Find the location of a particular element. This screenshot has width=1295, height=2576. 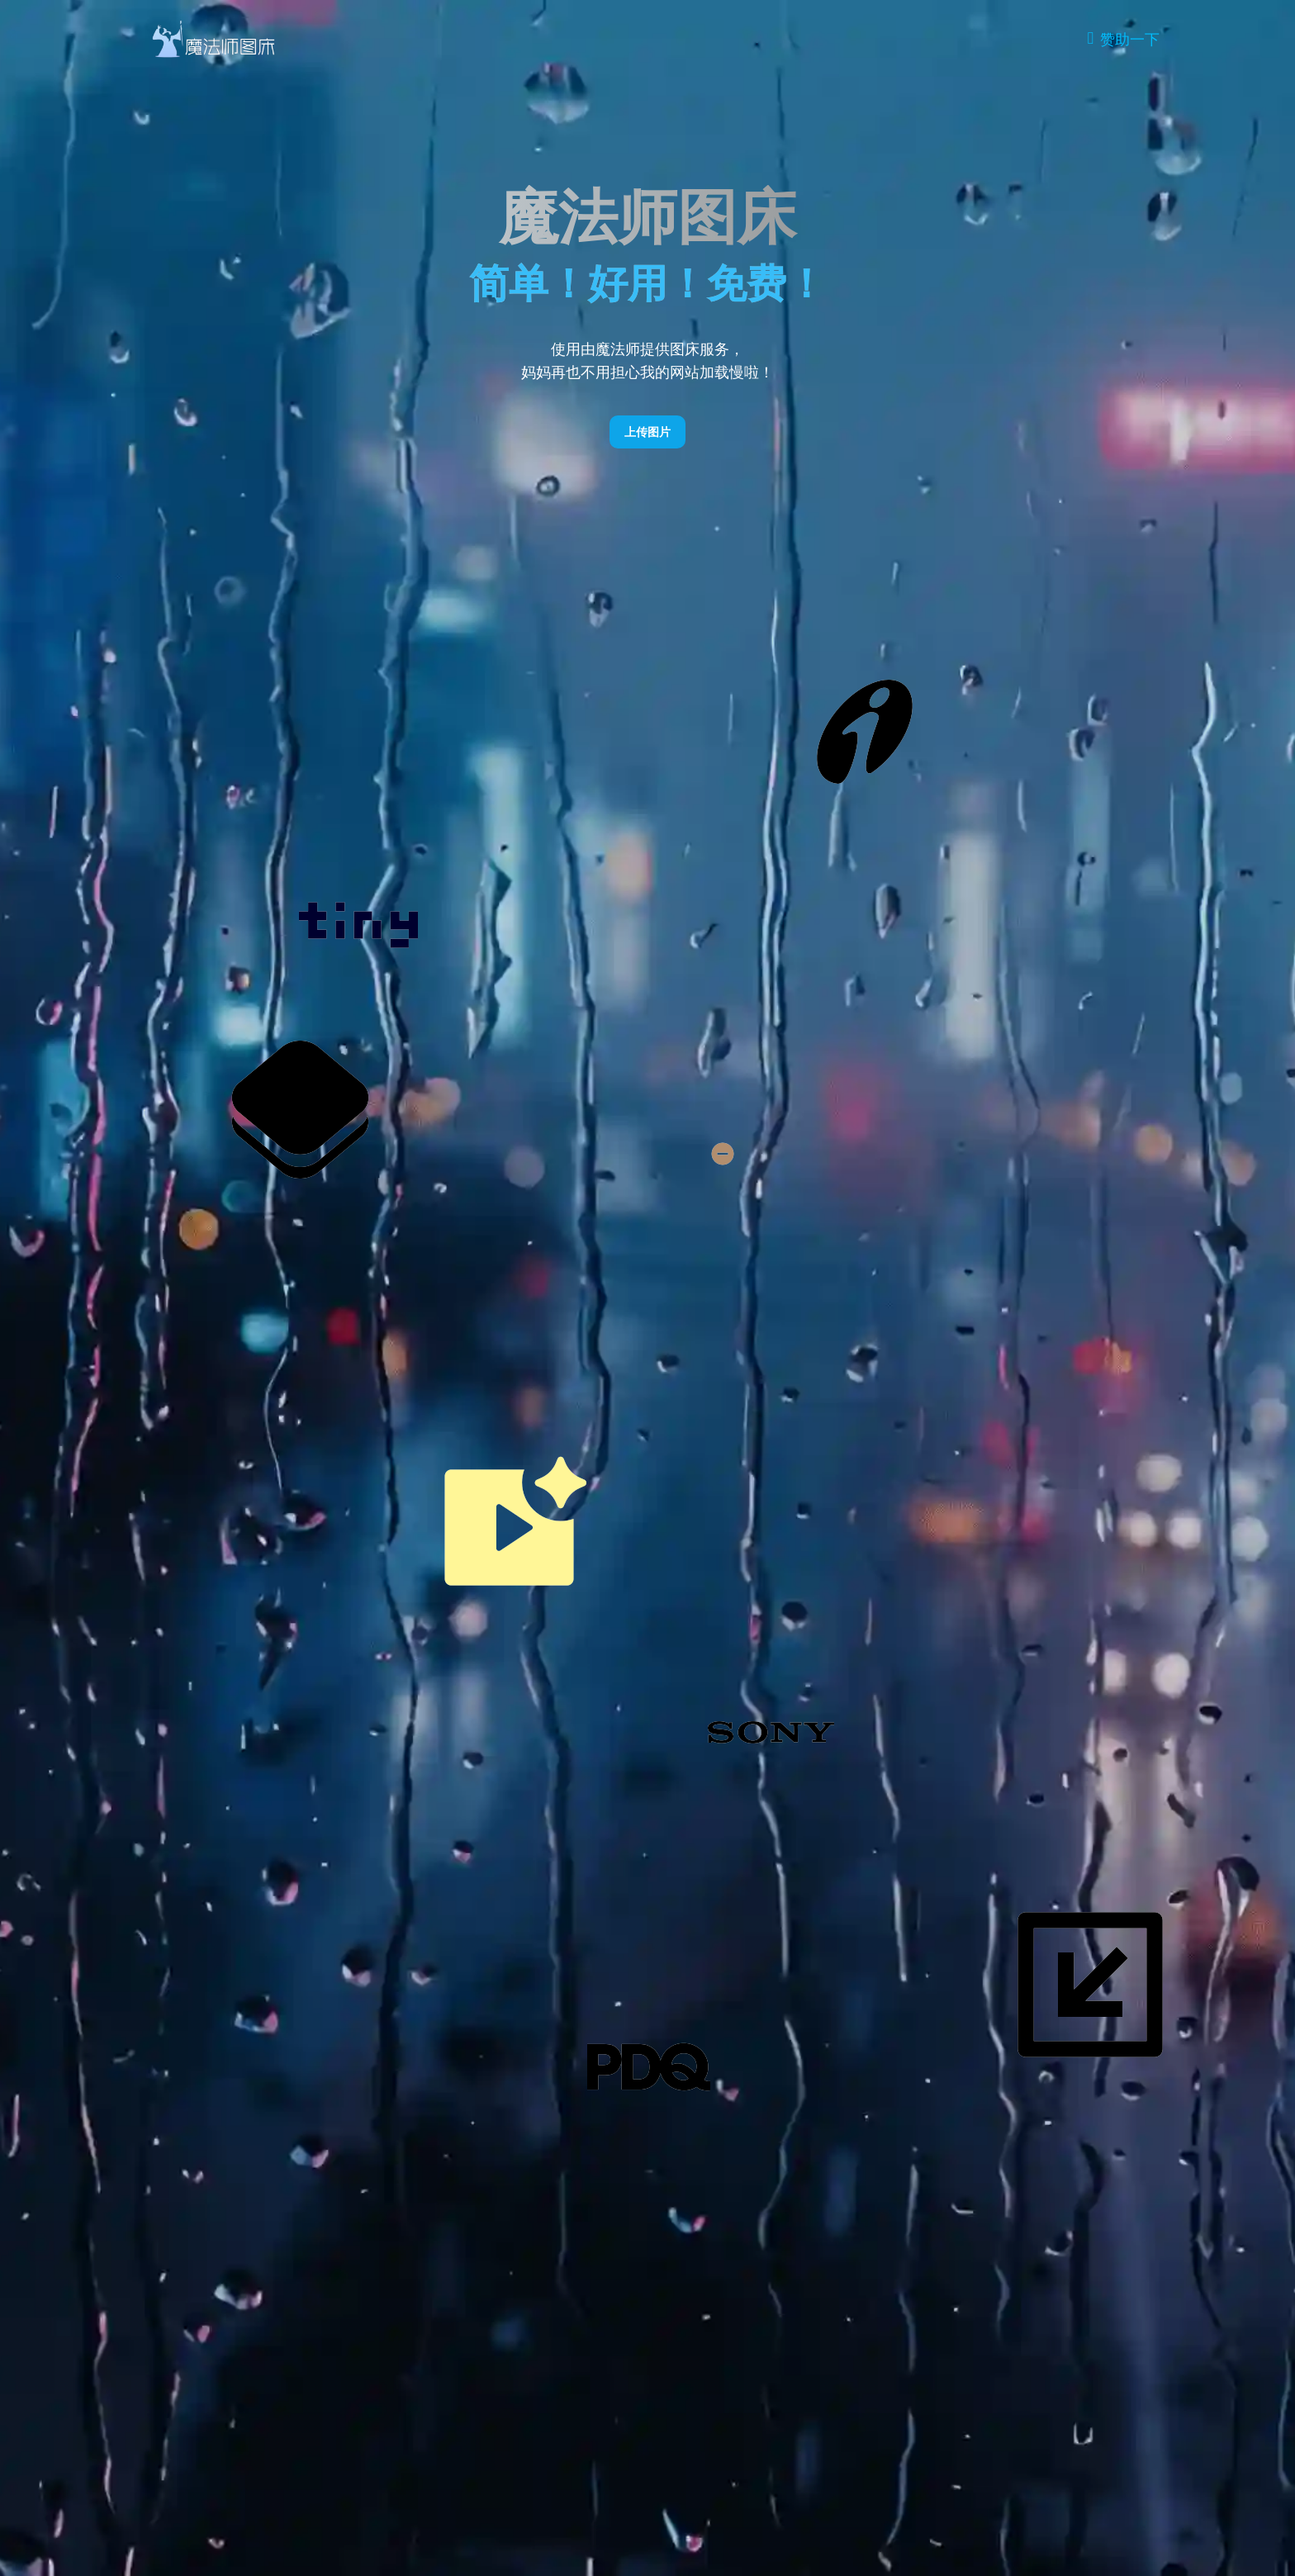

sony brand or product identifier is located at coordinates (771, 1732).